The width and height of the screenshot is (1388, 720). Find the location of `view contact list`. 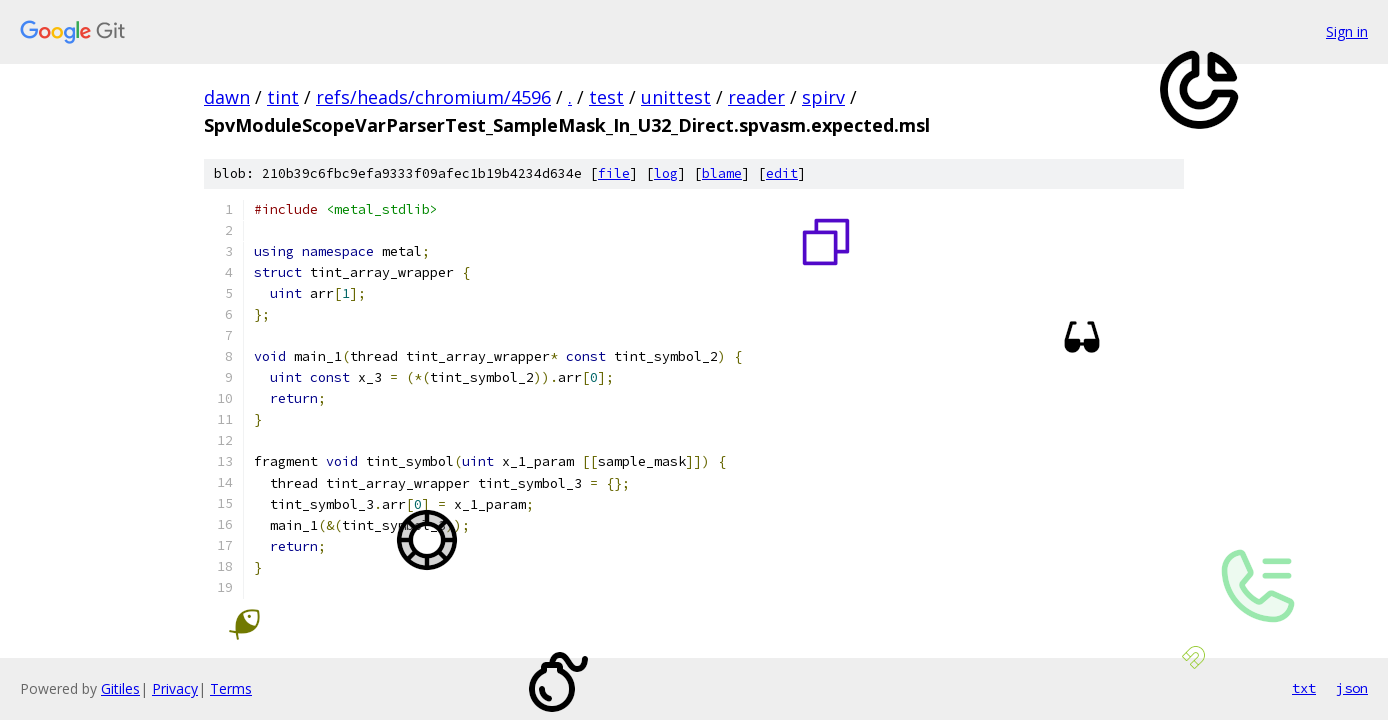

view contact list is located at coordinates (1259, 584).